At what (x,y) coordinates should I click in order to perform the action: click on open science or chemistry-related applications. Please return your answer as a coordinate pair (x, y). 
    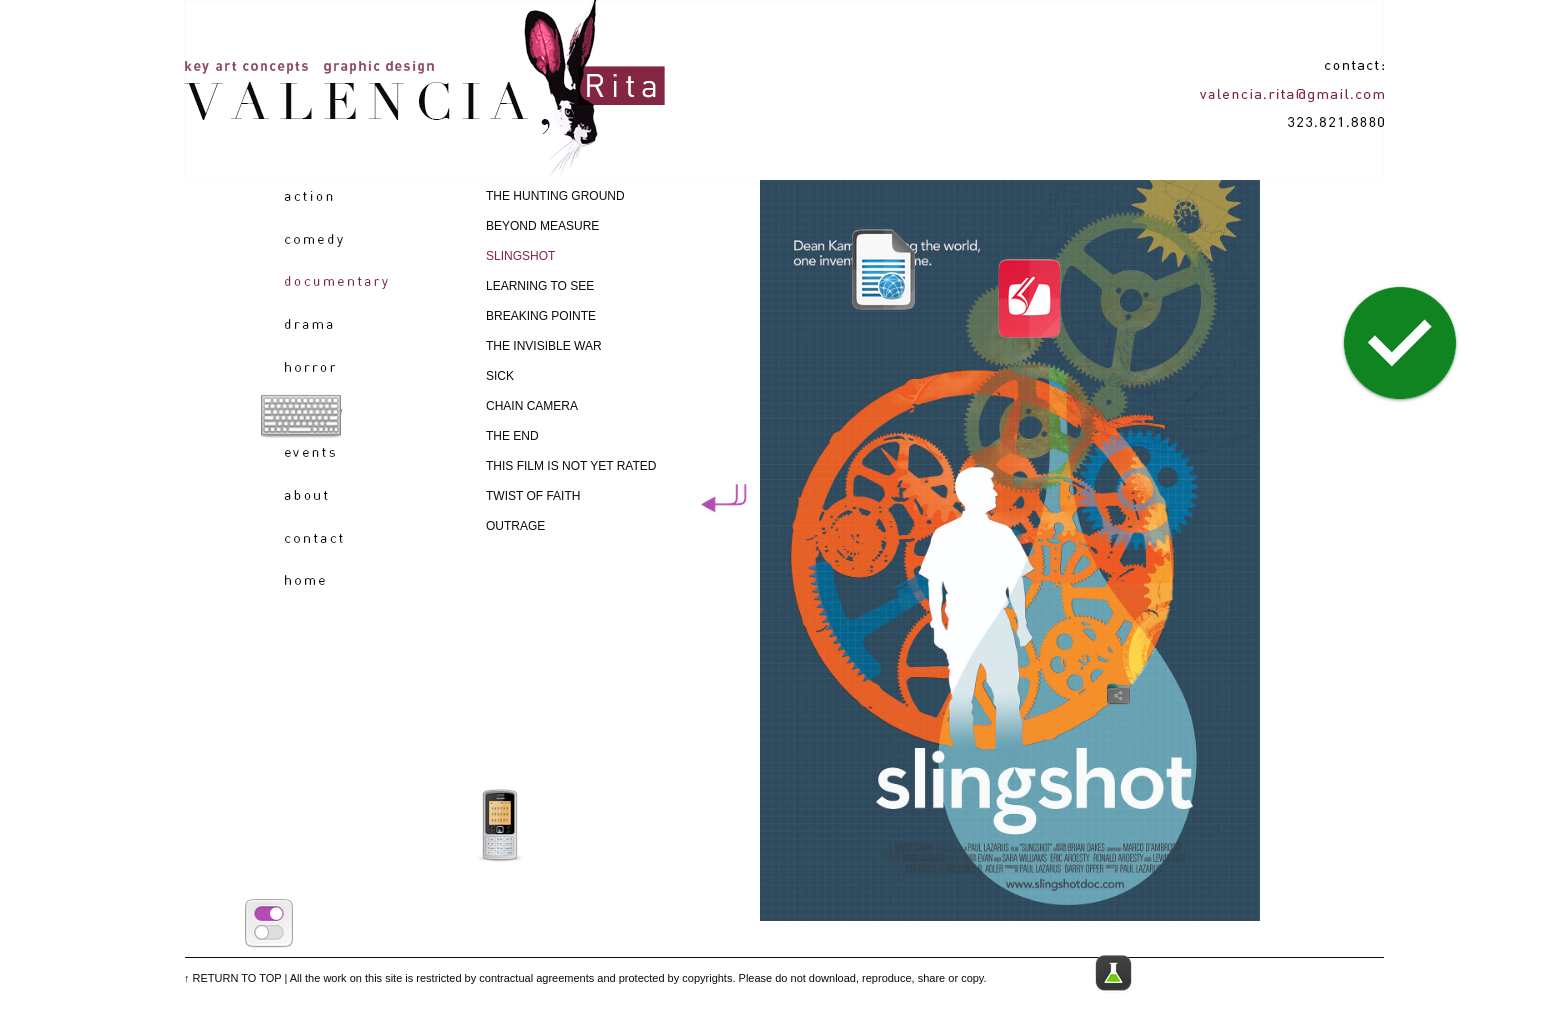
    Looking at the image, I should click on (1113, 973).